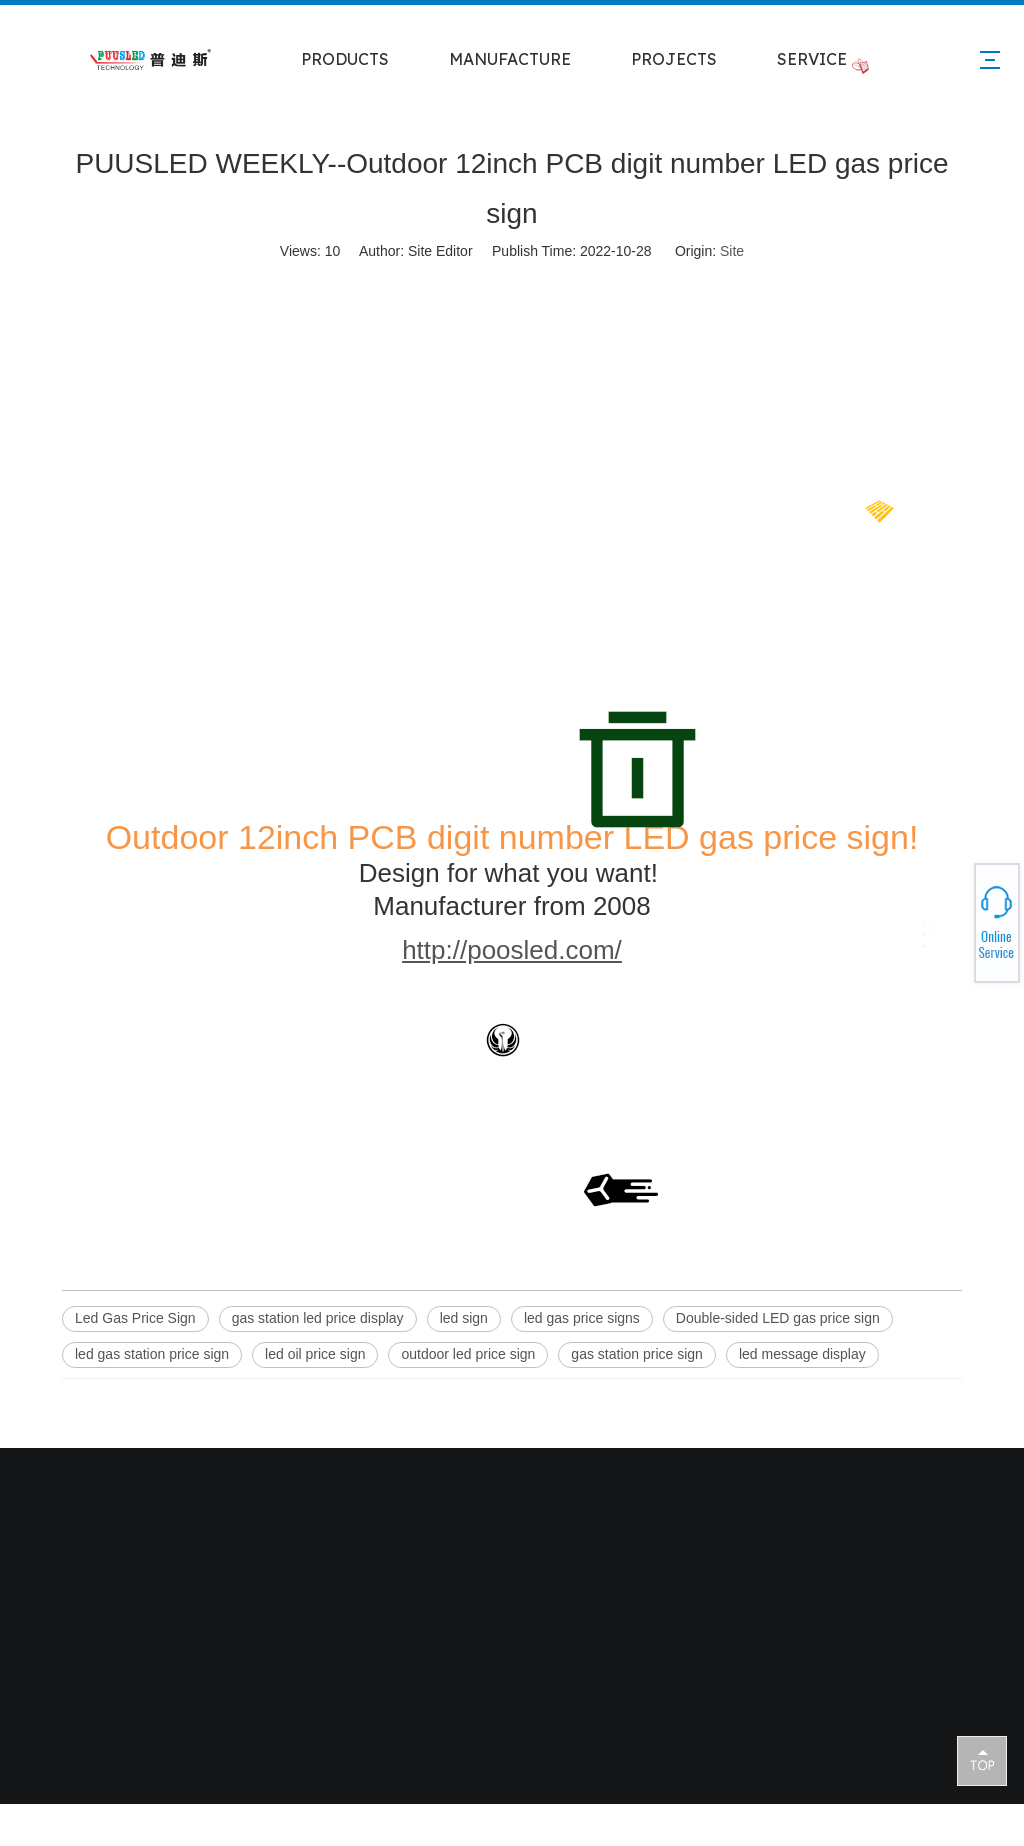  What do you see at coordinates (879, 511) in the screenshot?
I see `Apache Parquet logo` at bounding box center [879, 511].